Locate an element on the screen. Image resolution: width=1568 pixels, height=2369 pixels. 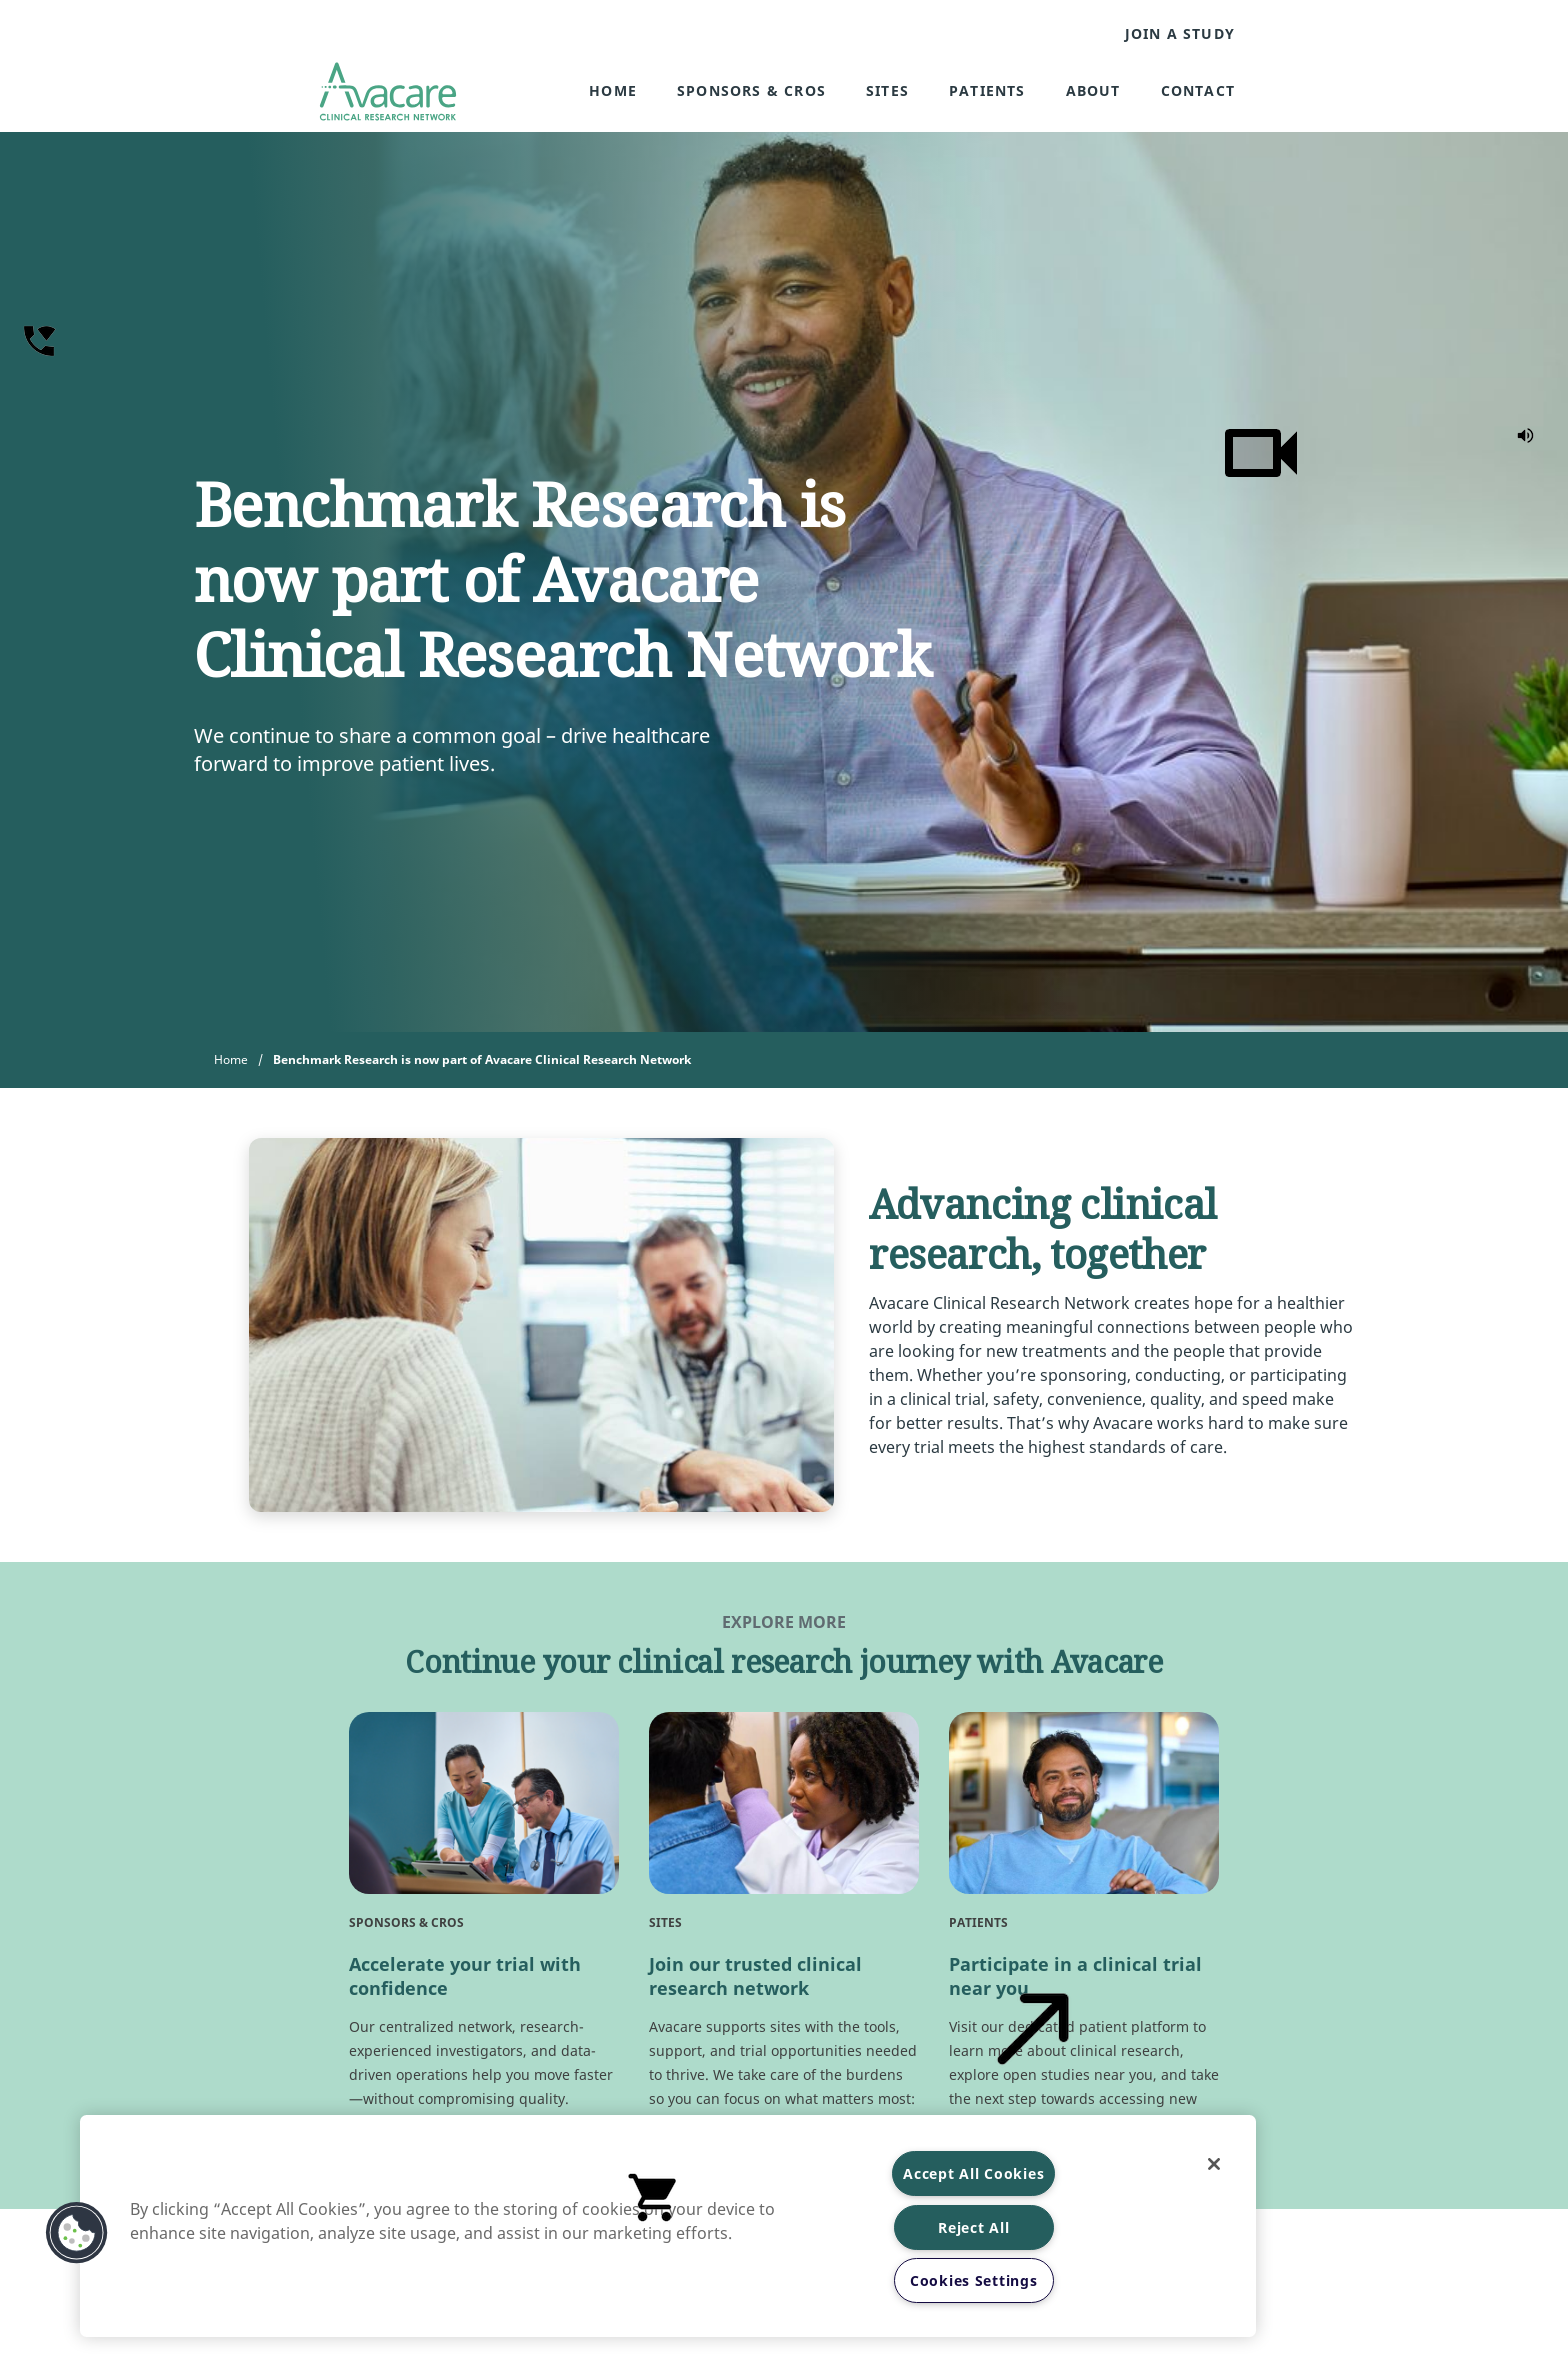
view your shopping cart is located at coordinates (654, 2197).